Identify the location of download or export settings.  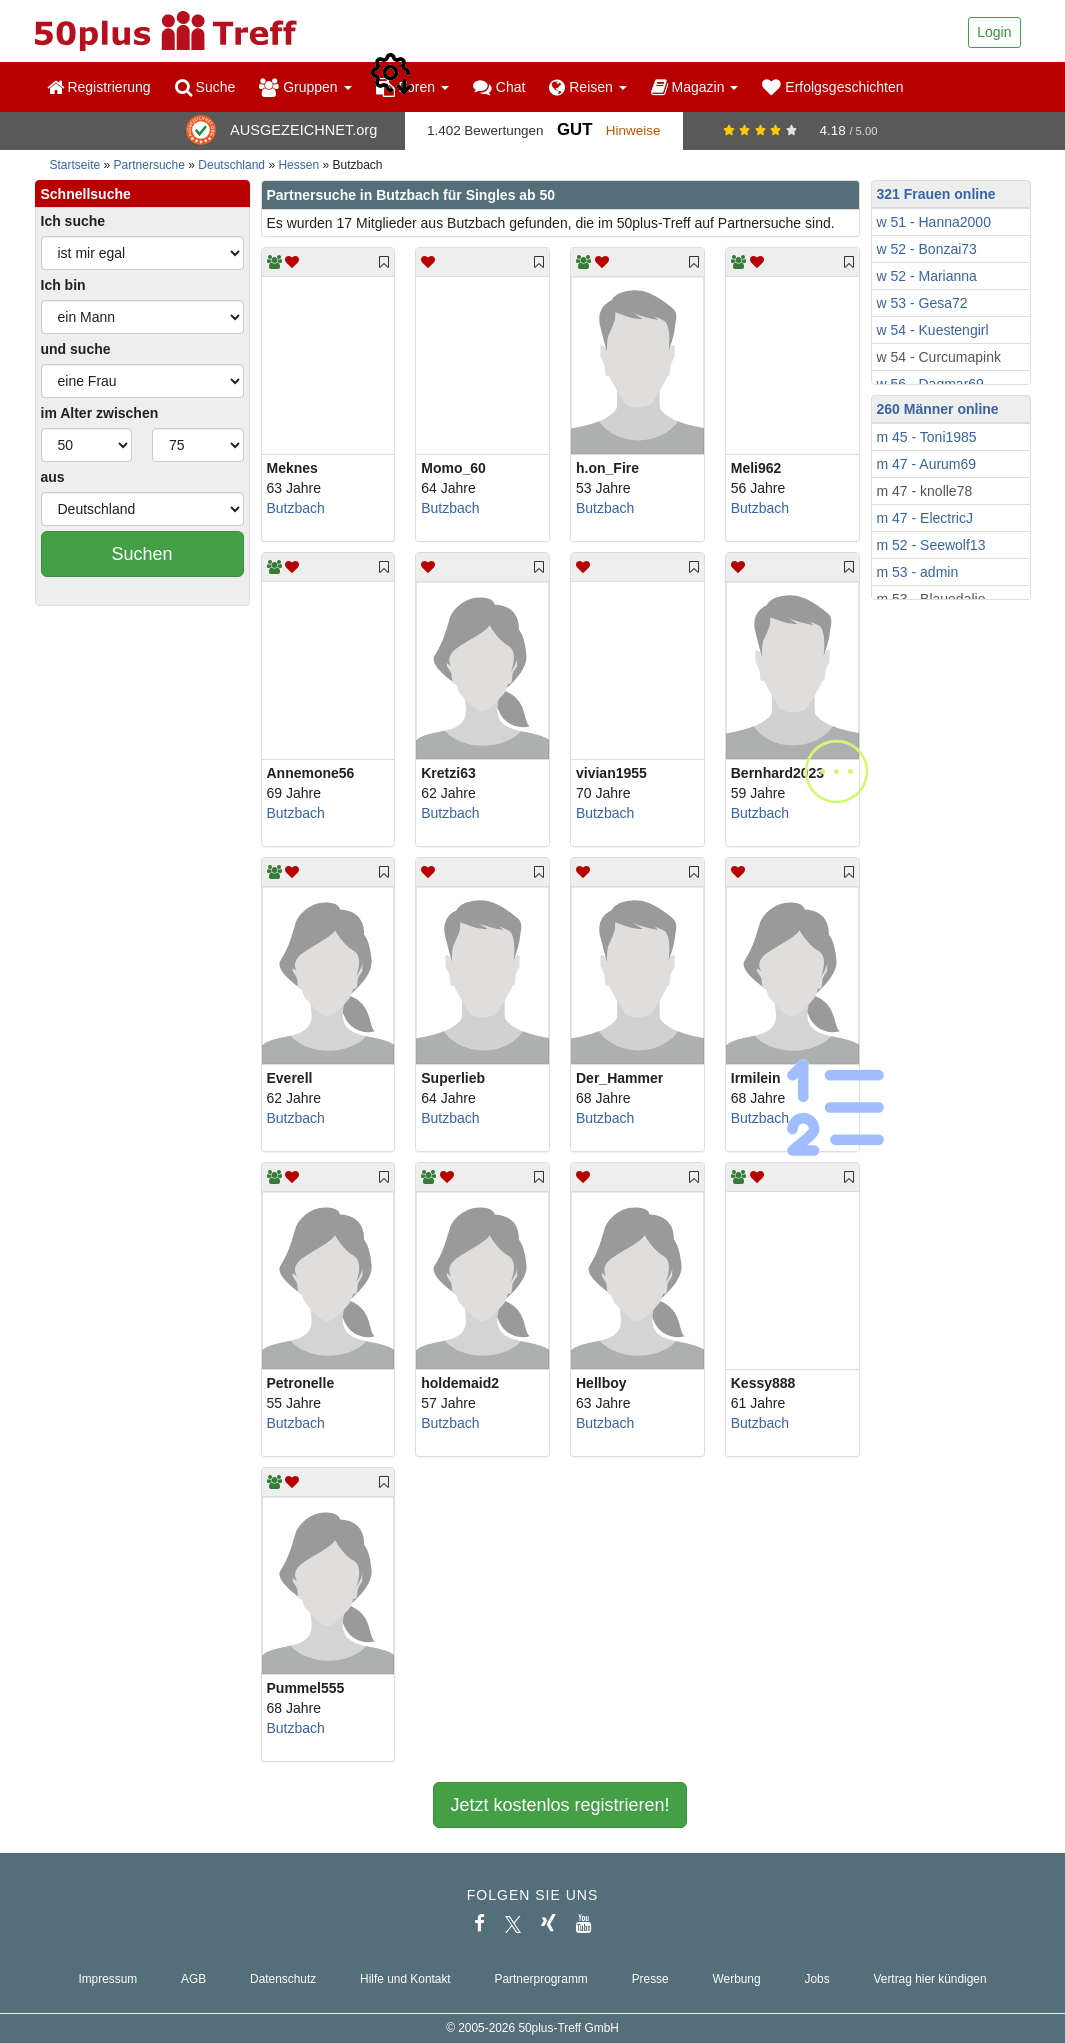
(390, 72).